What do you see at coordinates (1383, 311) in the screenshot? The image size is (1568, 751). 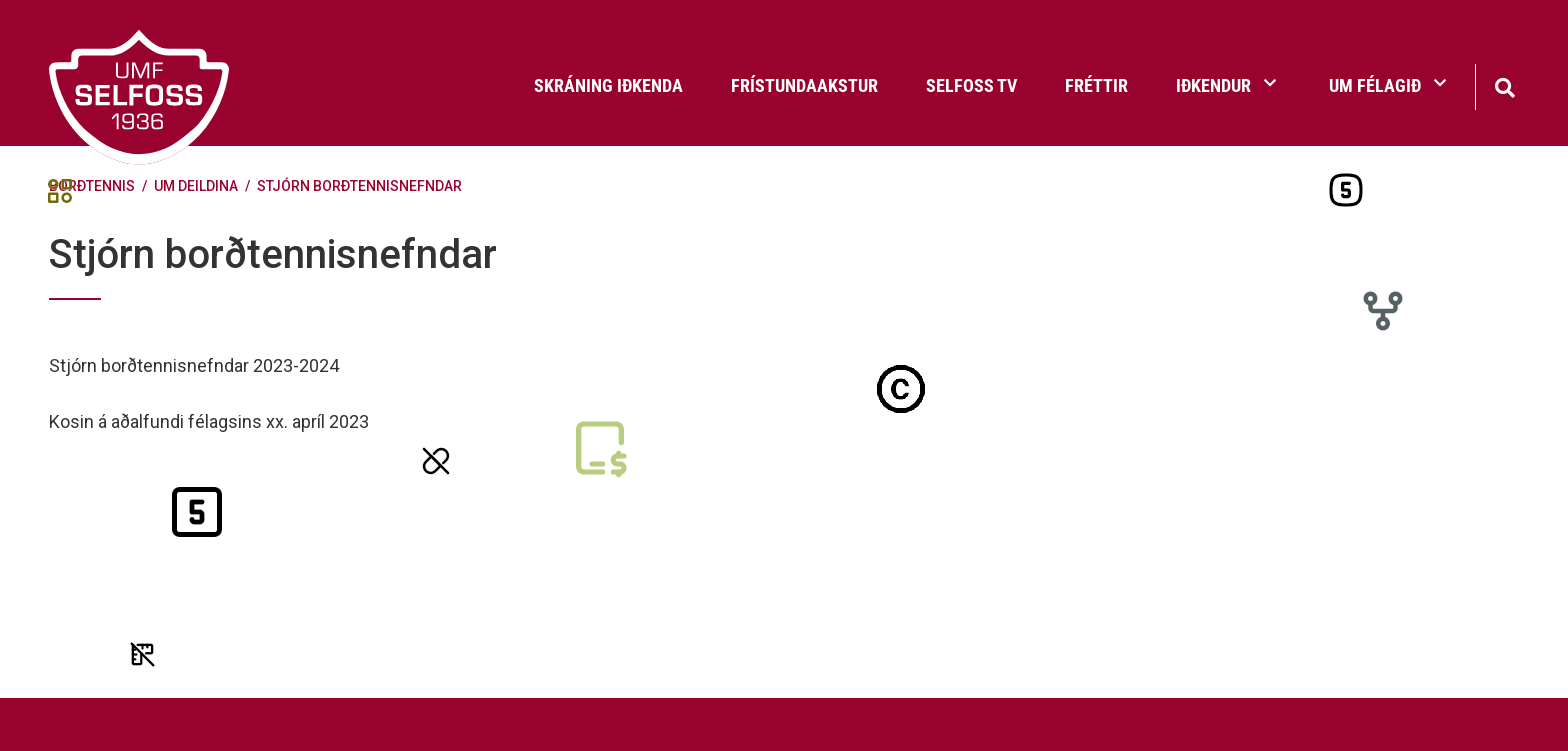 I see `fork a repository or branch` at bounding box center [1383, 311].